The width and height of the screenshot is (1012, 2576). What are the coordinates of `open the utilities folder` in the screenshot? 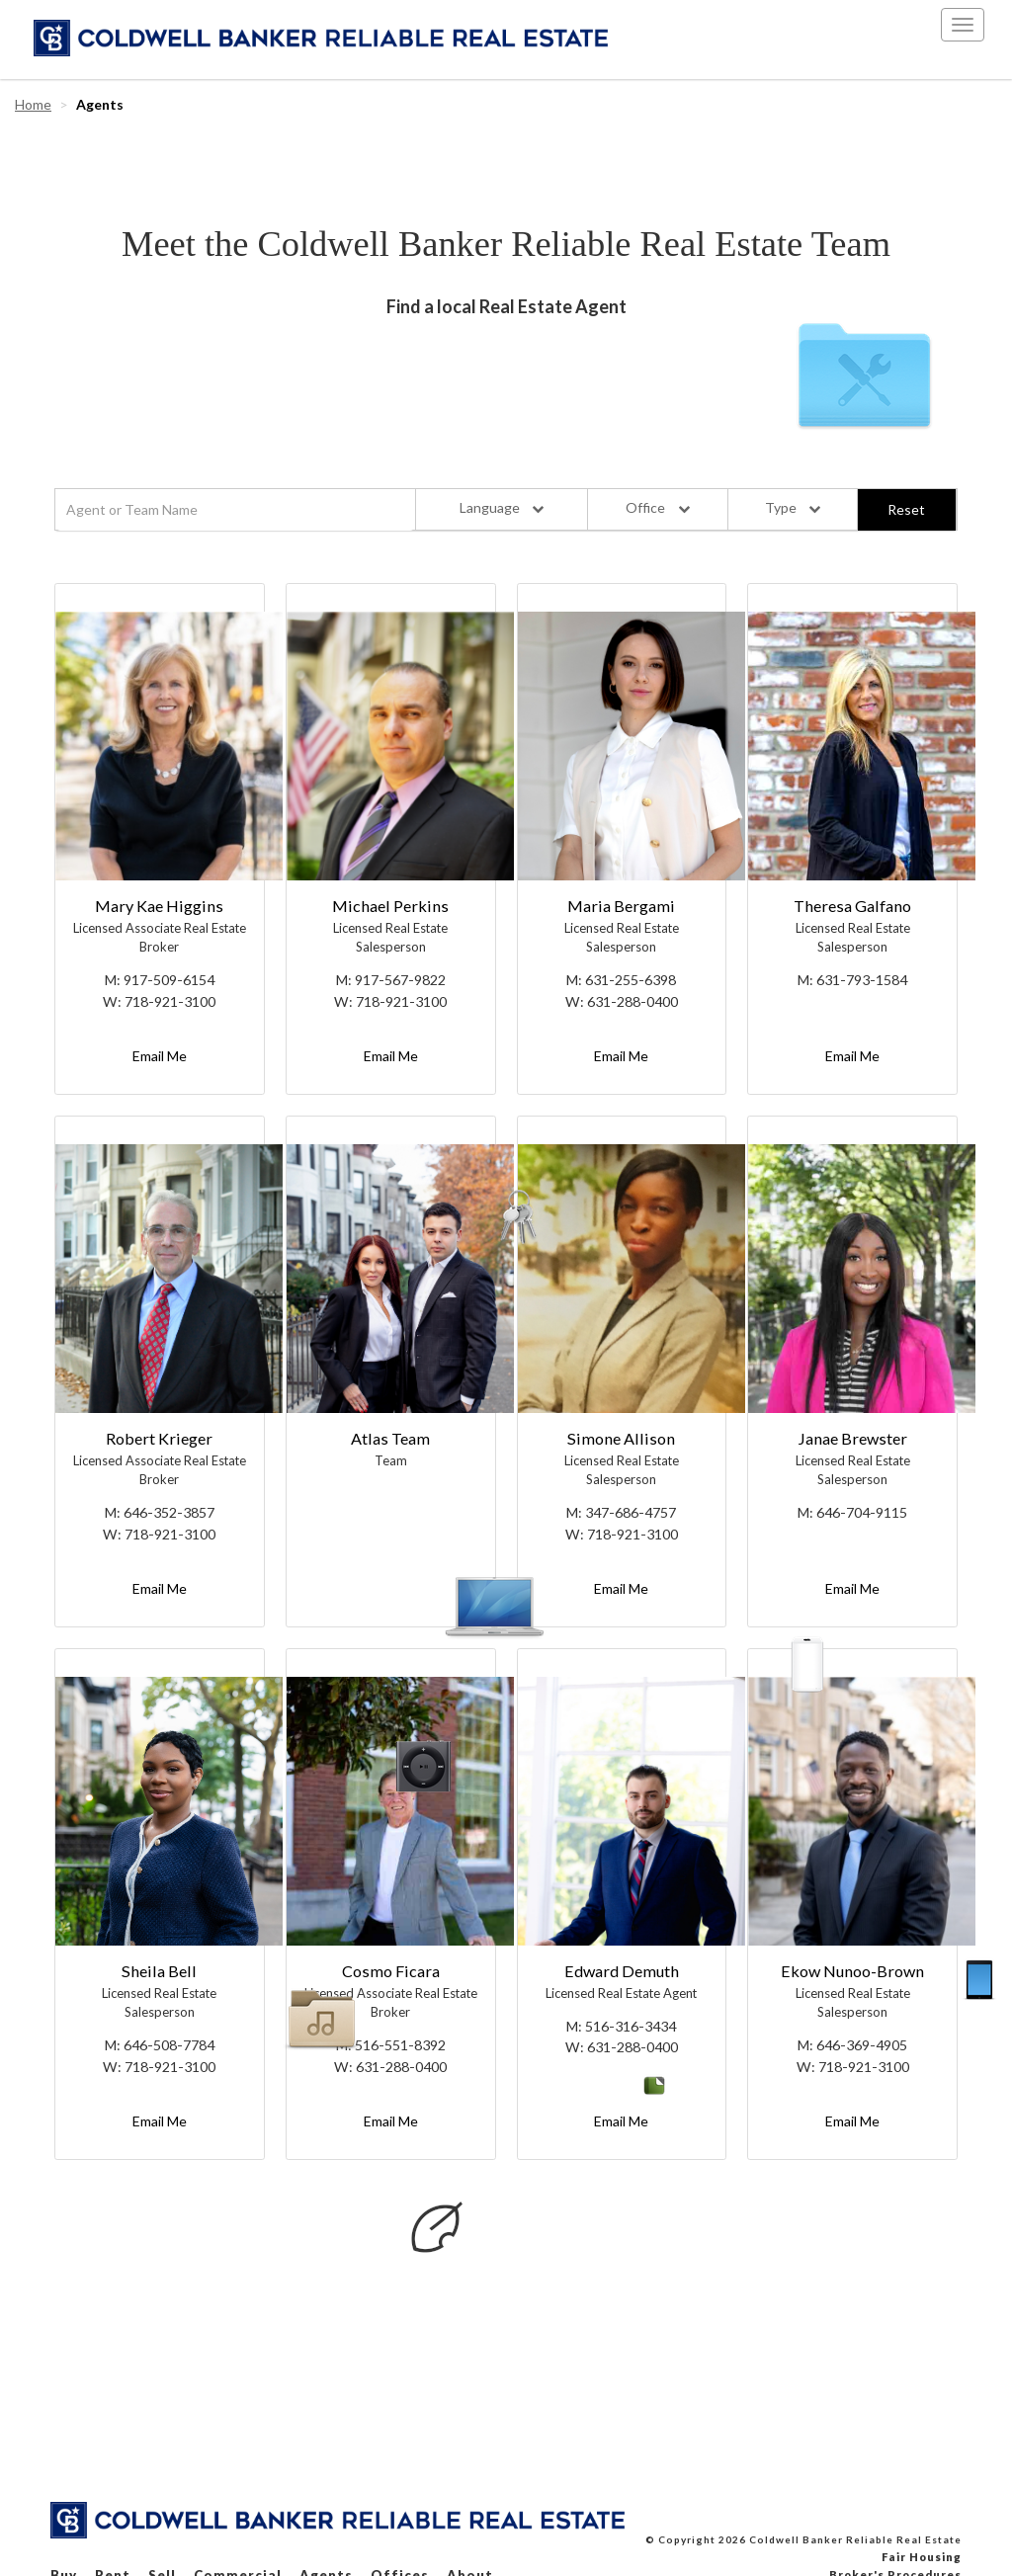 It's located at (864, 374).